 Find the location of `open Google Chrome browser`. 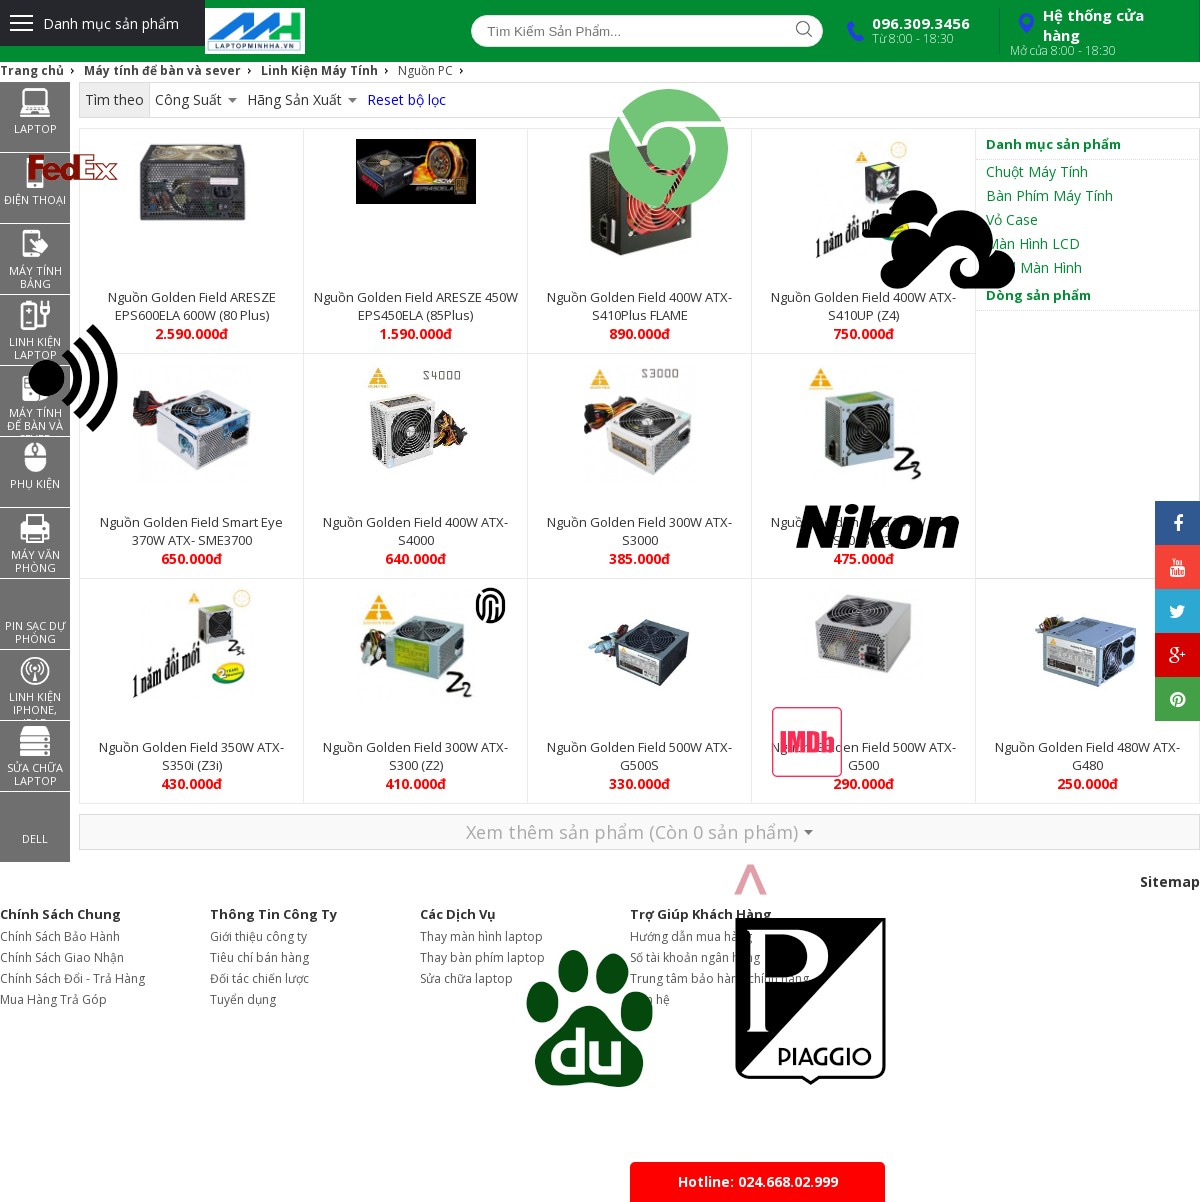

open Google Chrome browser is located at coordinates (668, 148).